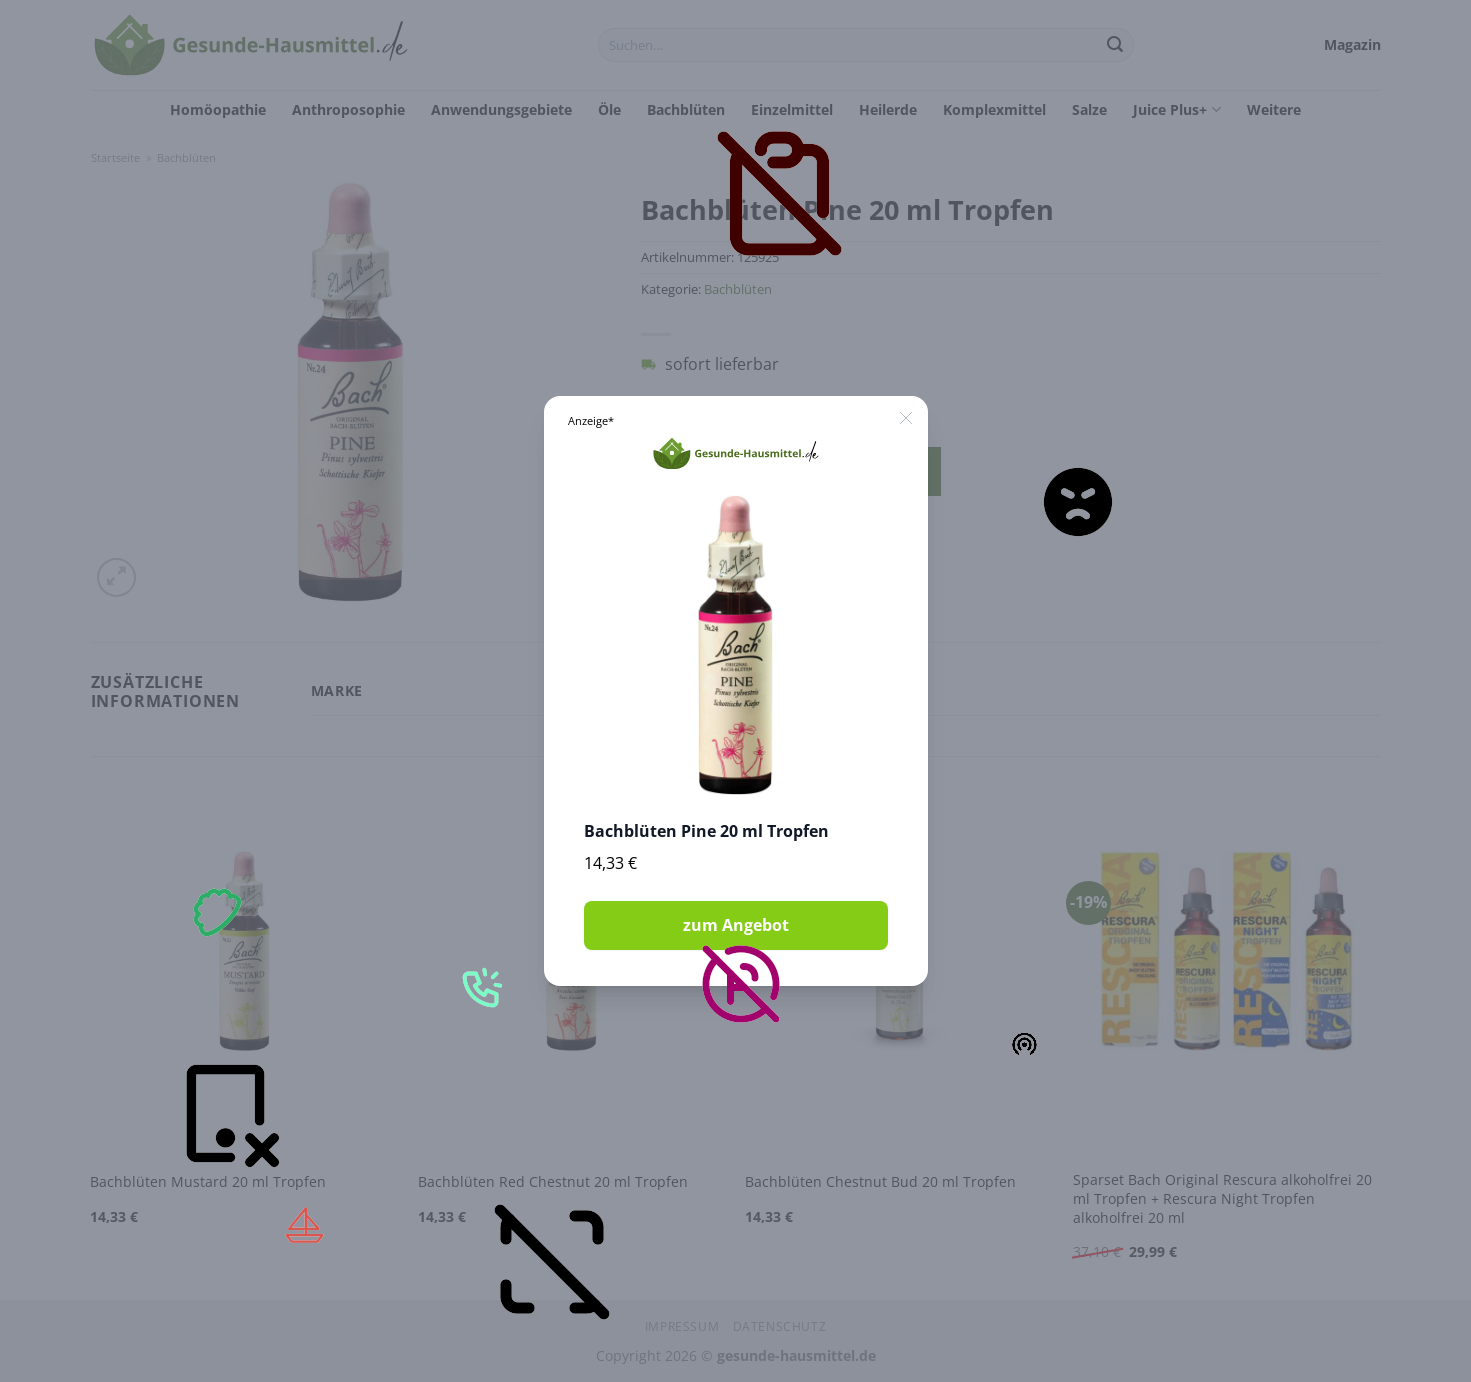  Describe the element at coordinates (225, 1113) in the screenshot. I see `disconnect or remove tablet device` at that location.